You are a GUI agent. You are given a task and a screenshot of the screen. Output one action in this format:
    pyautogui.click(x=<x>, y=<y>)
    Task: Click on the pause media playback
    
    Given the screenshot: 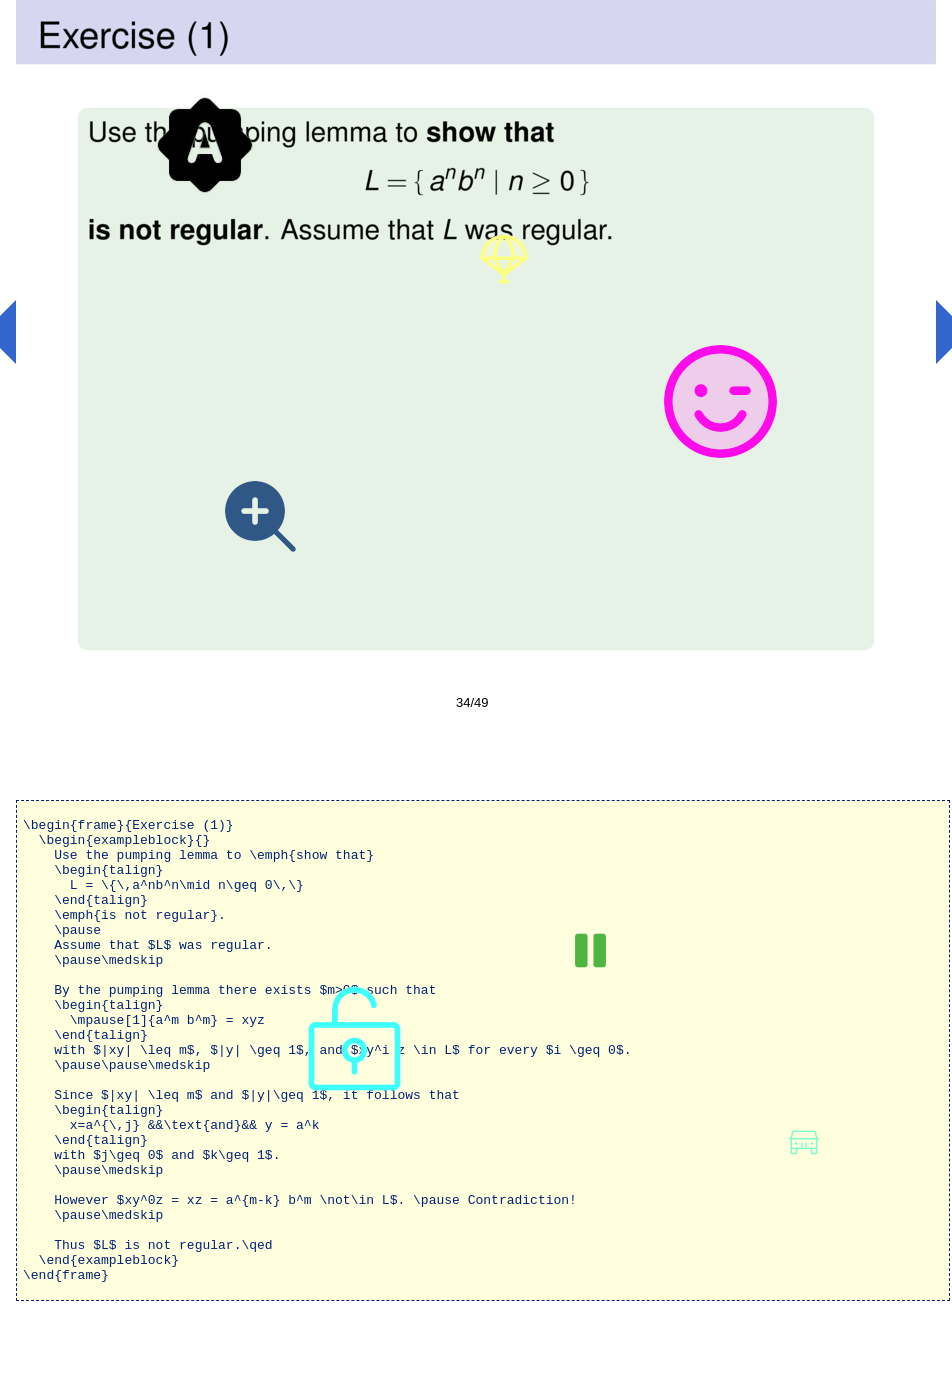 What is the action you would take?
    pyautogui.click(x=590, y=950)
    